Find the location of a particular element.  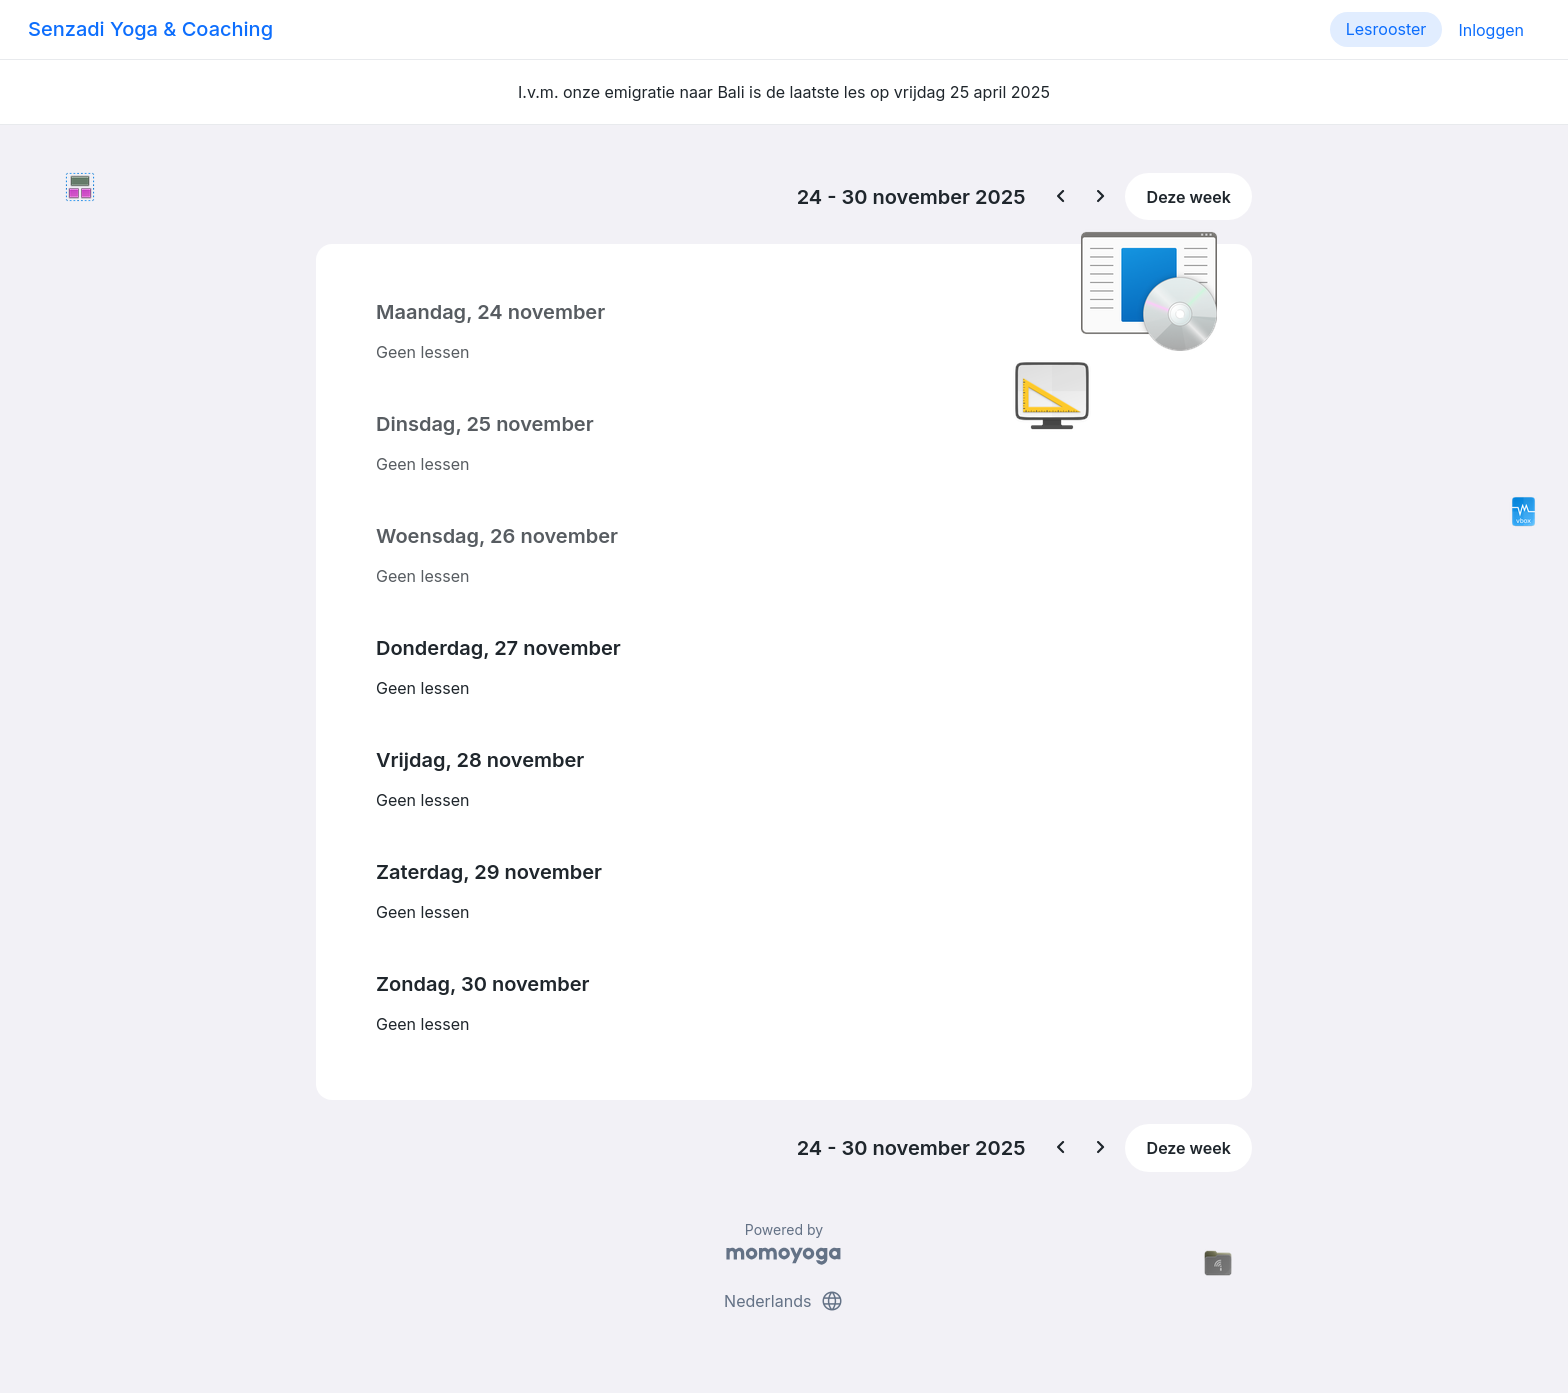

open insync cloud sync folder is located at coordinates (1218, 1263).